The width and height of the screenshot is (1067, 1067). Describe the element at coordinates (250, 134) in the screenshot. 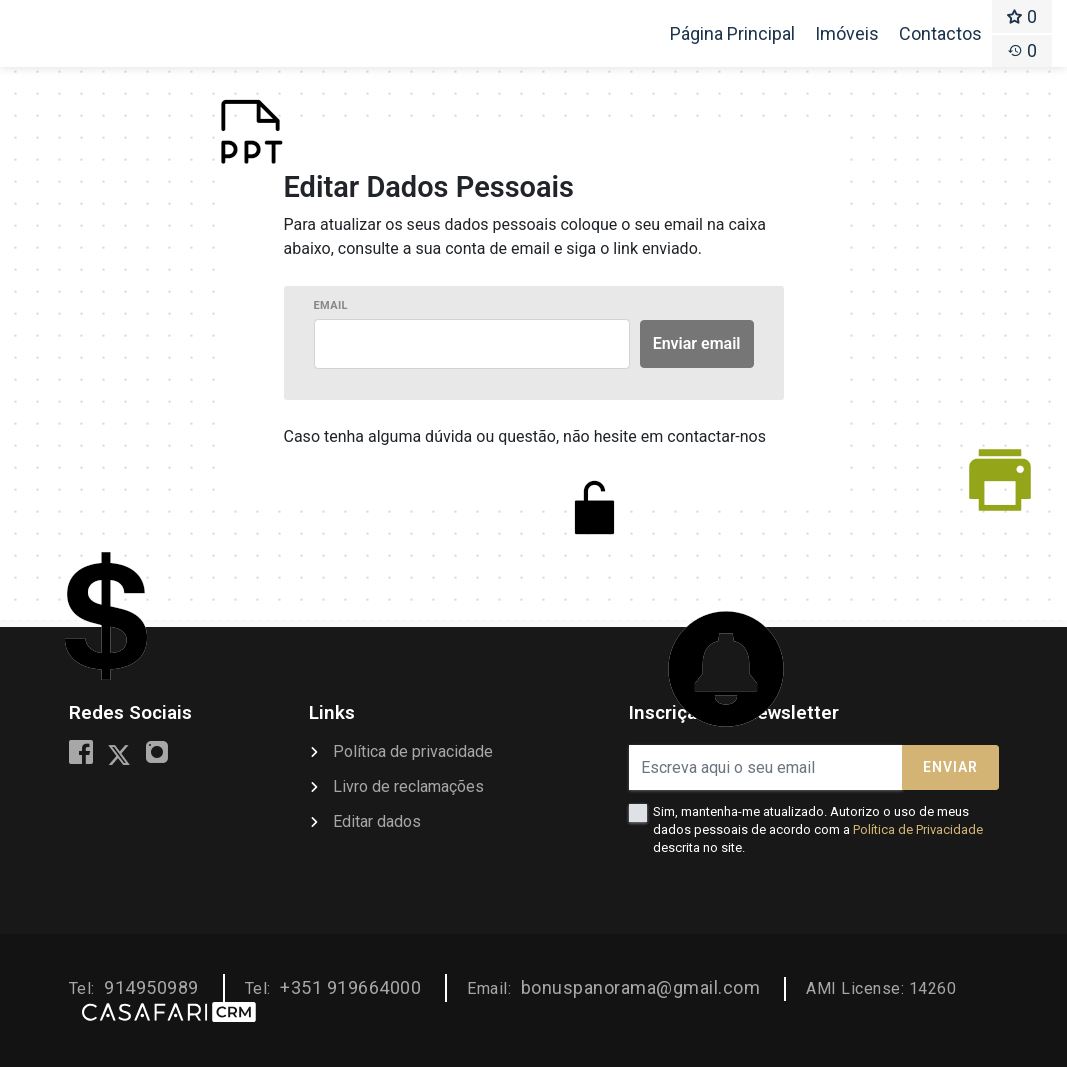

I see `open a PowerPoint presentation file` at that location.